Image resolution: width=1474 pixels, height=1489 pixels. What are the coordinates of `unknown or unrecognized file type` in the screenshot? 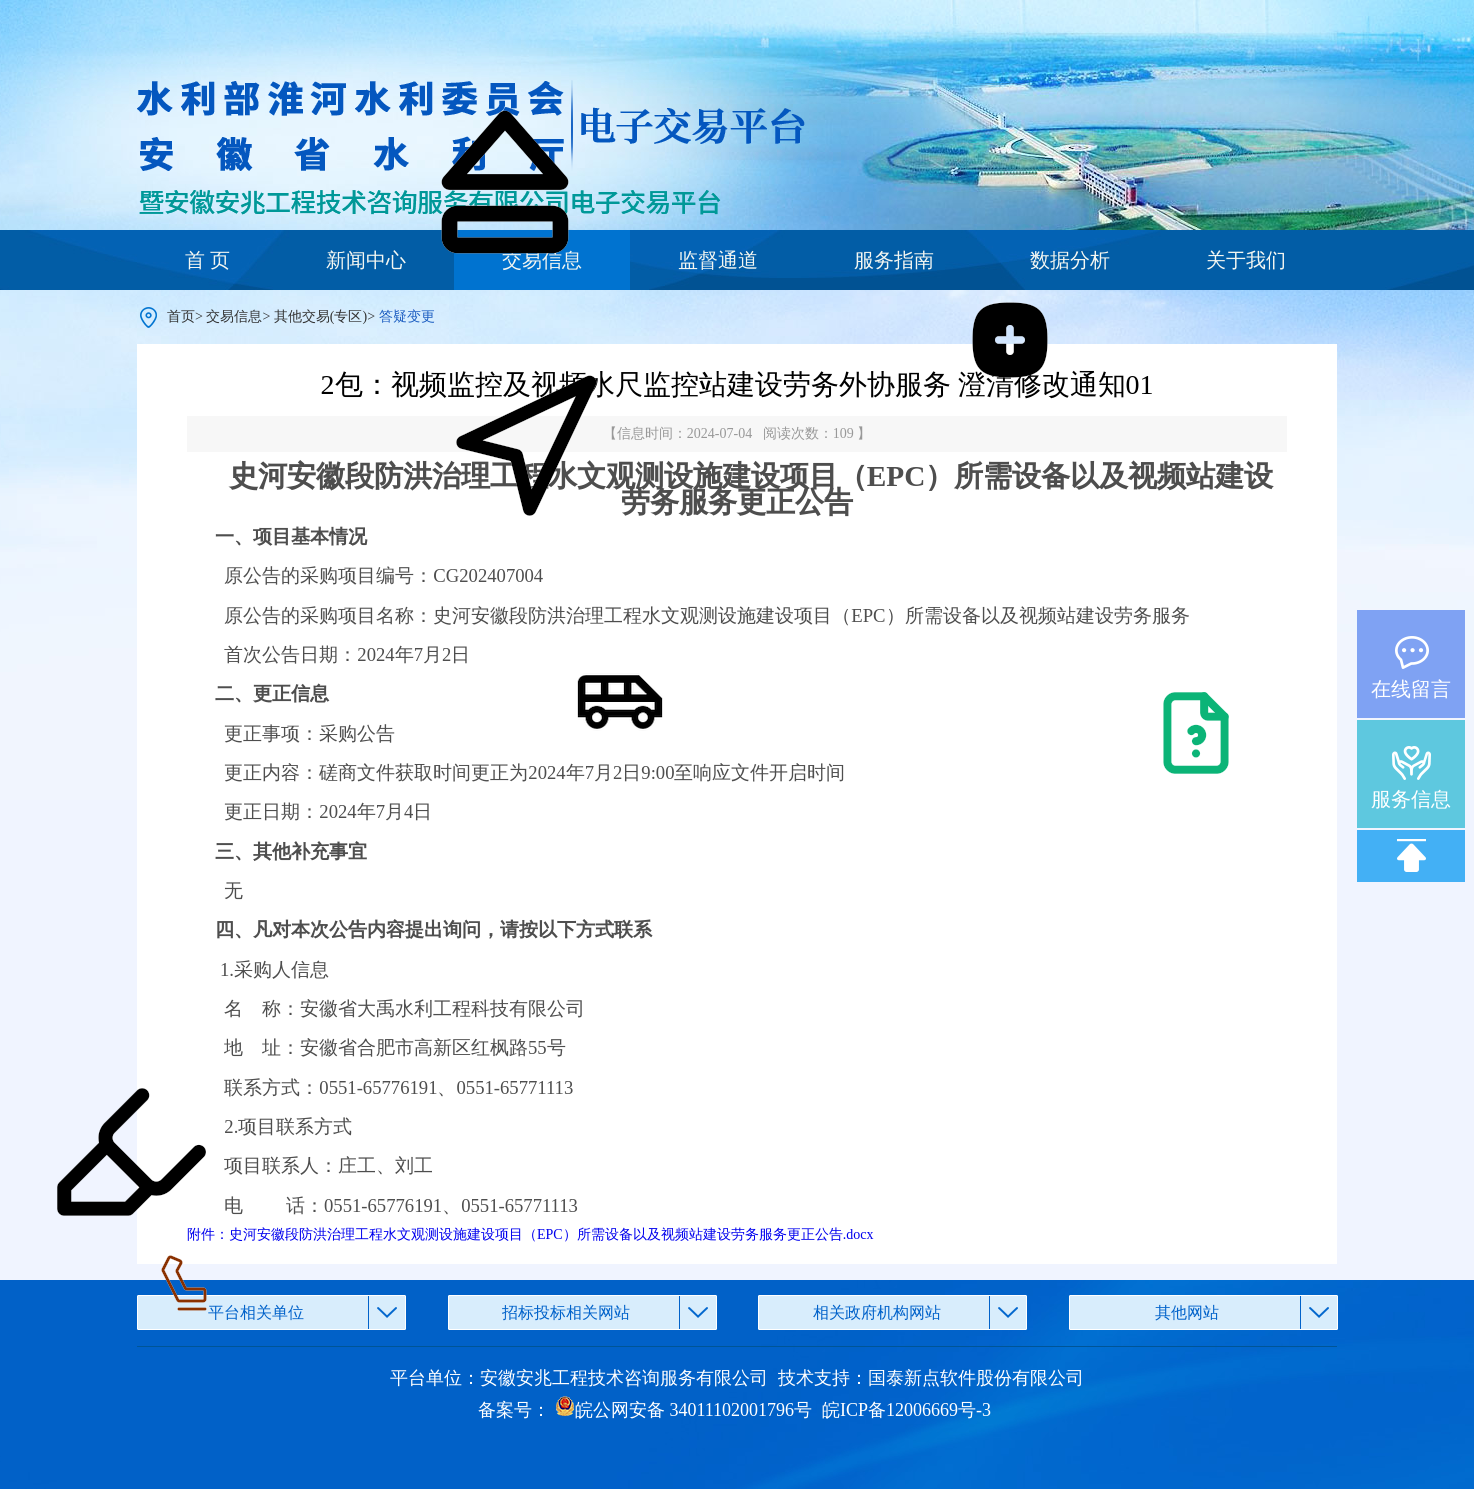 It's located at (1196, 733).